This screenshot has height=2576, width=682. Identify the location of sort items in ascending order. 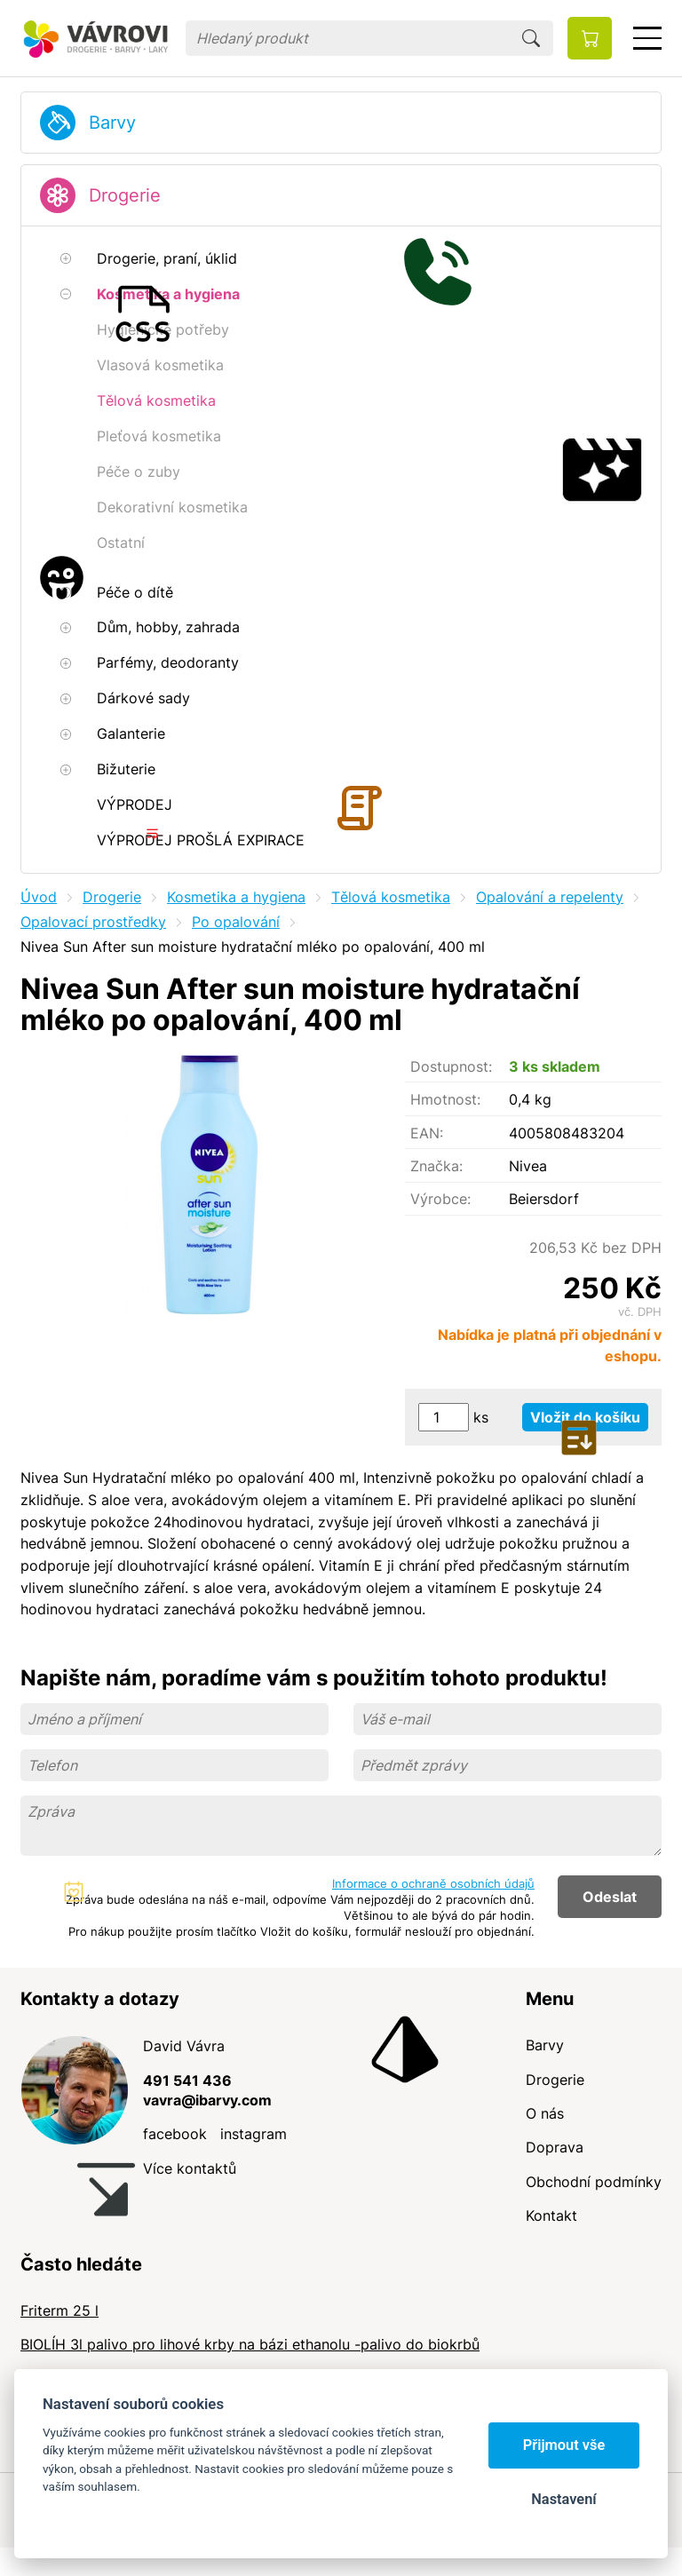
(579, 1438).